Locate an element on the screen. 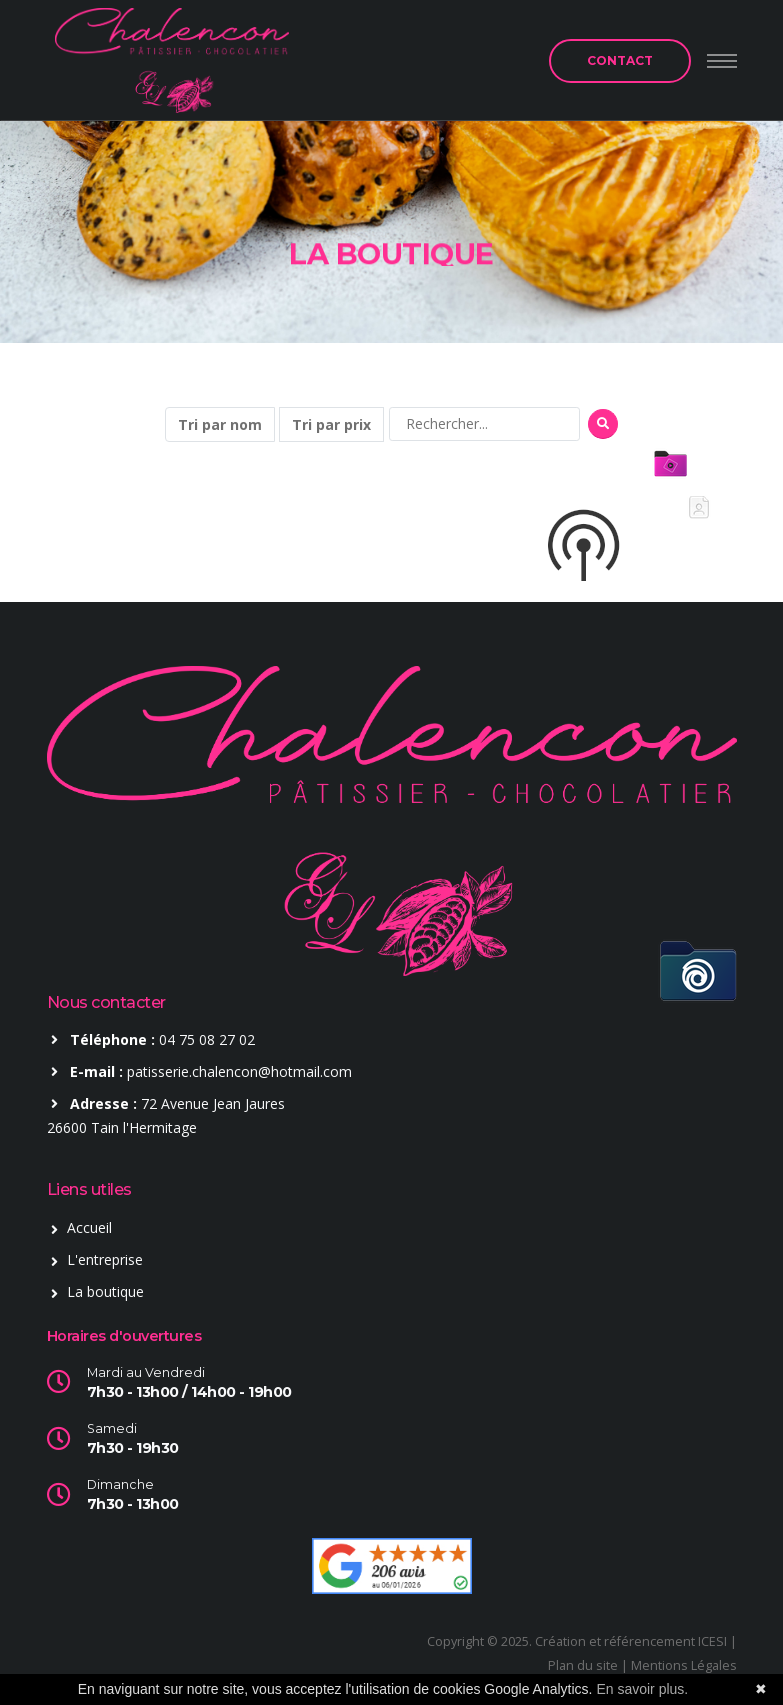 This screenshot has width=783, height=1705. open the podcasts app is located at coordinates (586, 543).